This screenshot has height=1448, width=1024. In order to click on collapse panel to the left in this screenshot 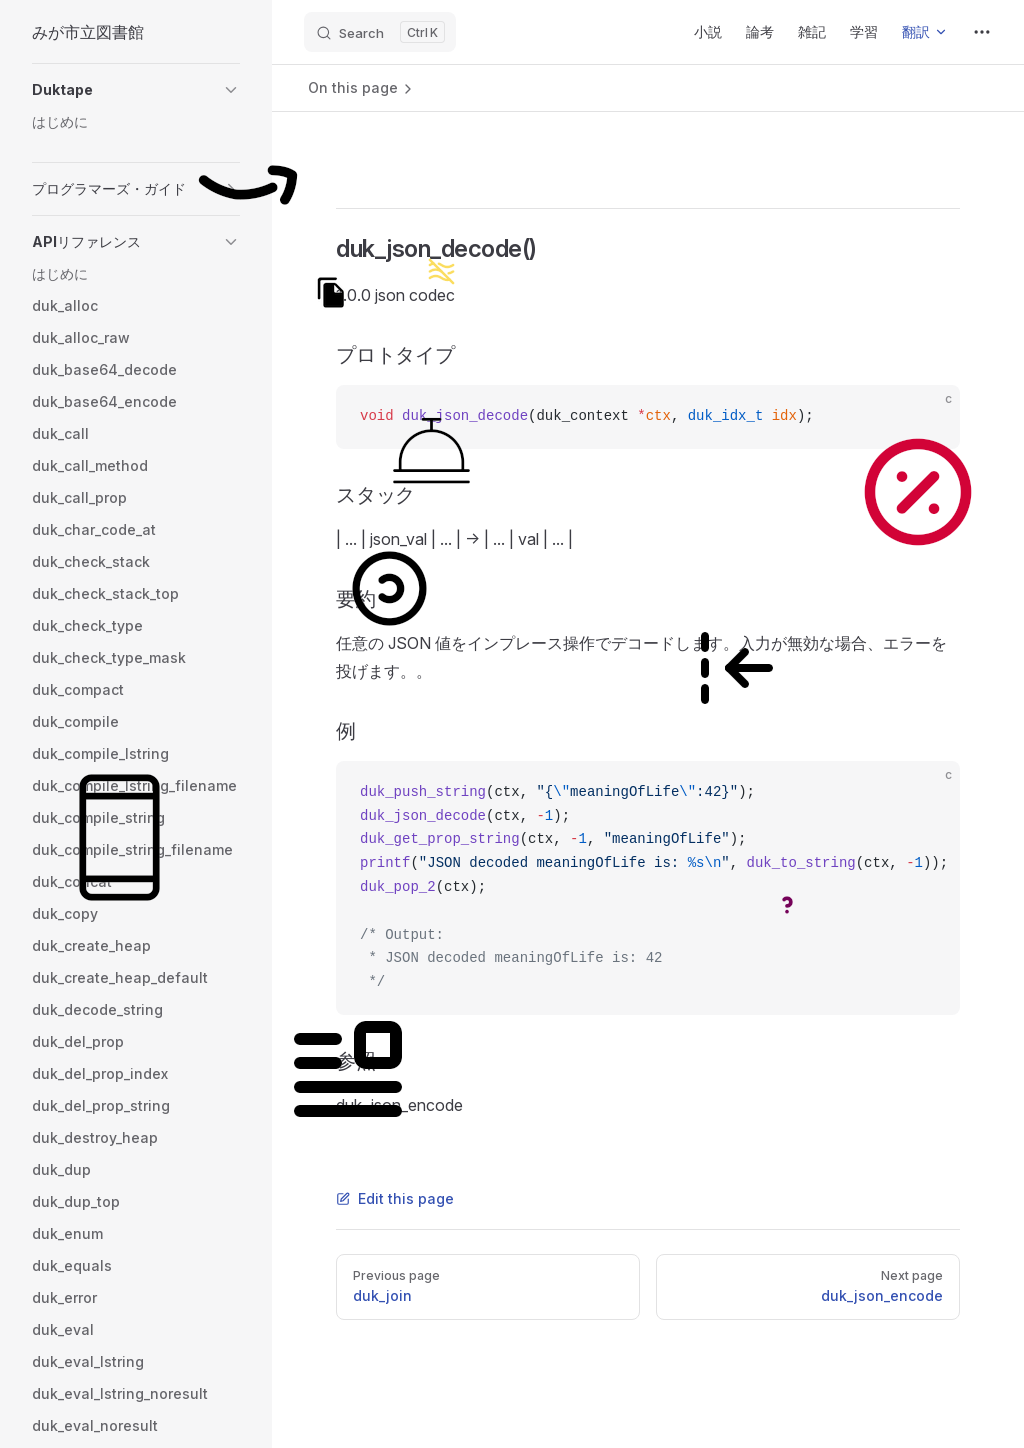, I will do `click(737, 668)`.